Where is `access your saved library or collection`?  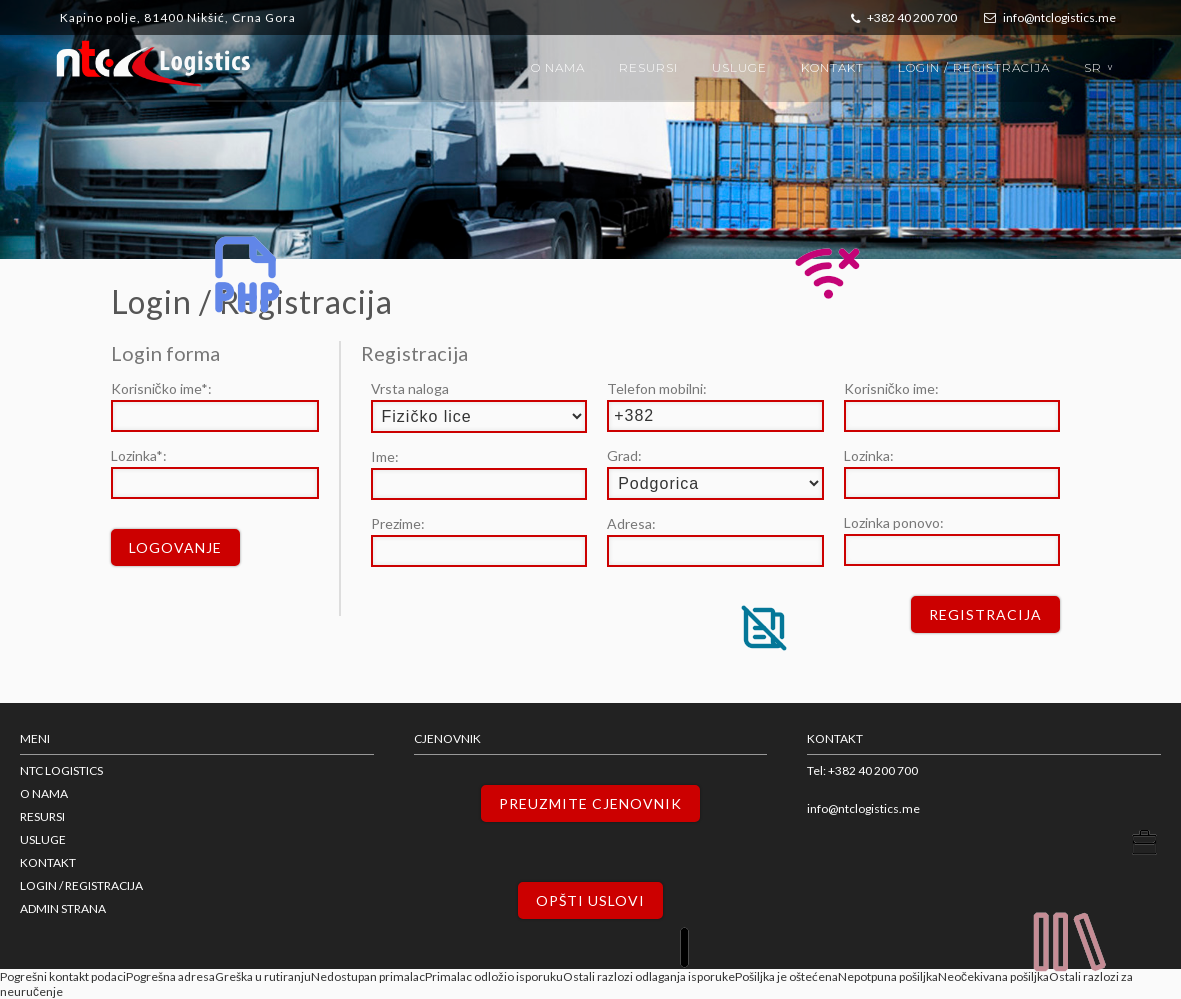 access your saved library or collection is located at coordinates (1068, 942).